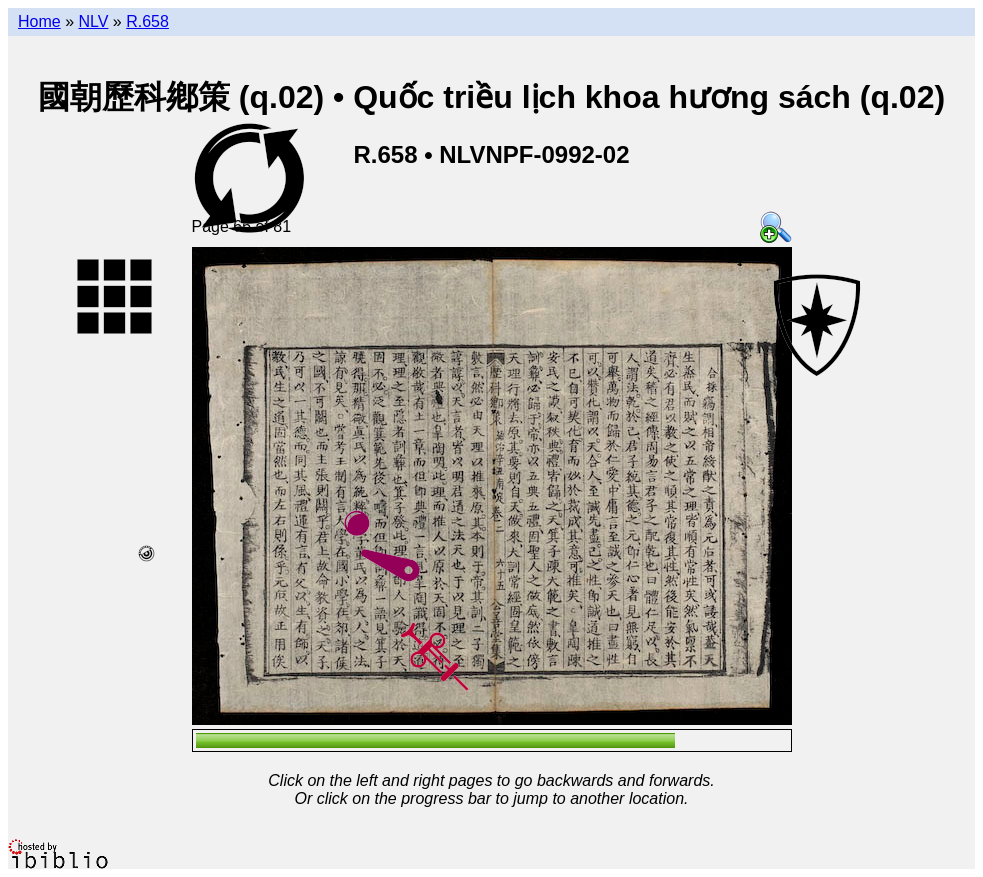 Image resolution: width=983 pixels, height=877 pixels. Describe the element at coordinates (146, 553) in the screenshot. I see `abstract game ability or skill icon` at that location.